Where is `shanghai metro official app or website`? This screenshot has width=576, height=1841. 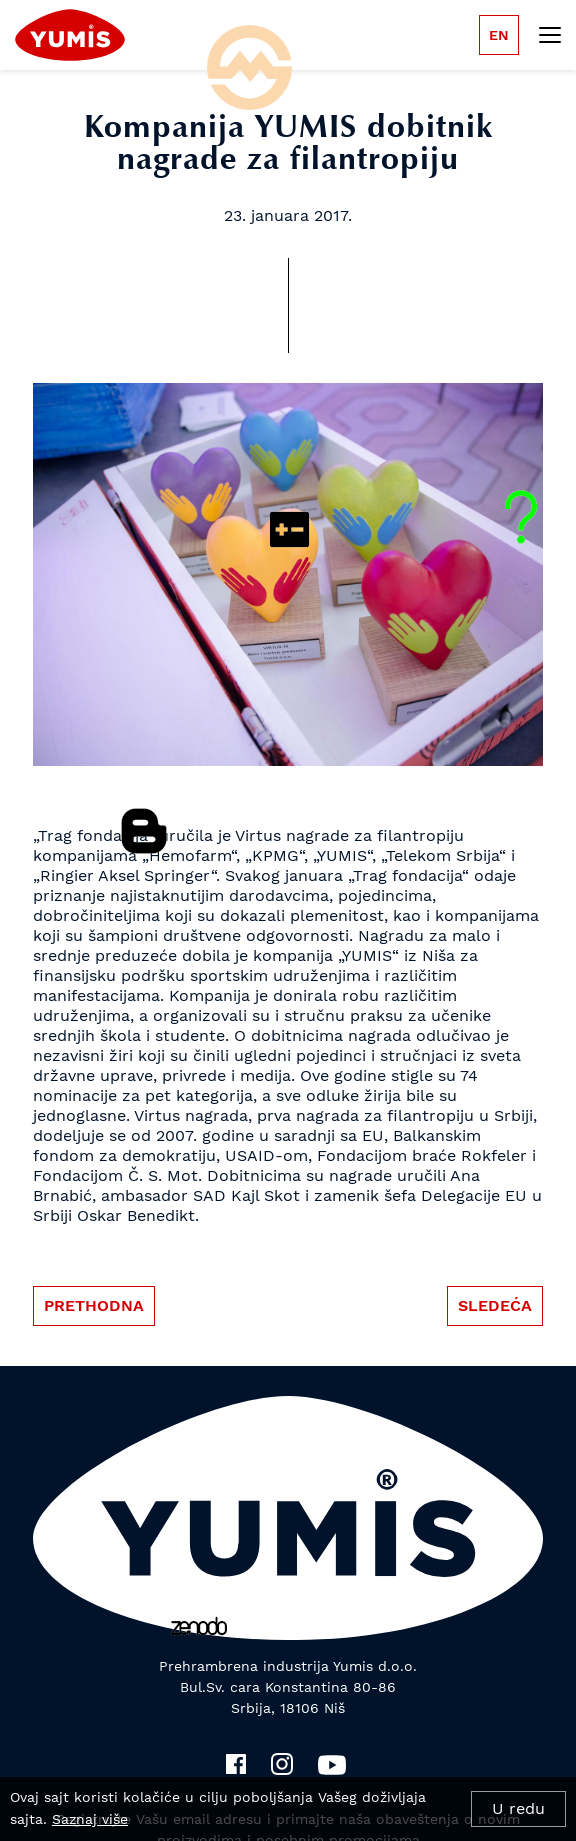
shanghai metro official app or website is located at coordinates (249, 67).